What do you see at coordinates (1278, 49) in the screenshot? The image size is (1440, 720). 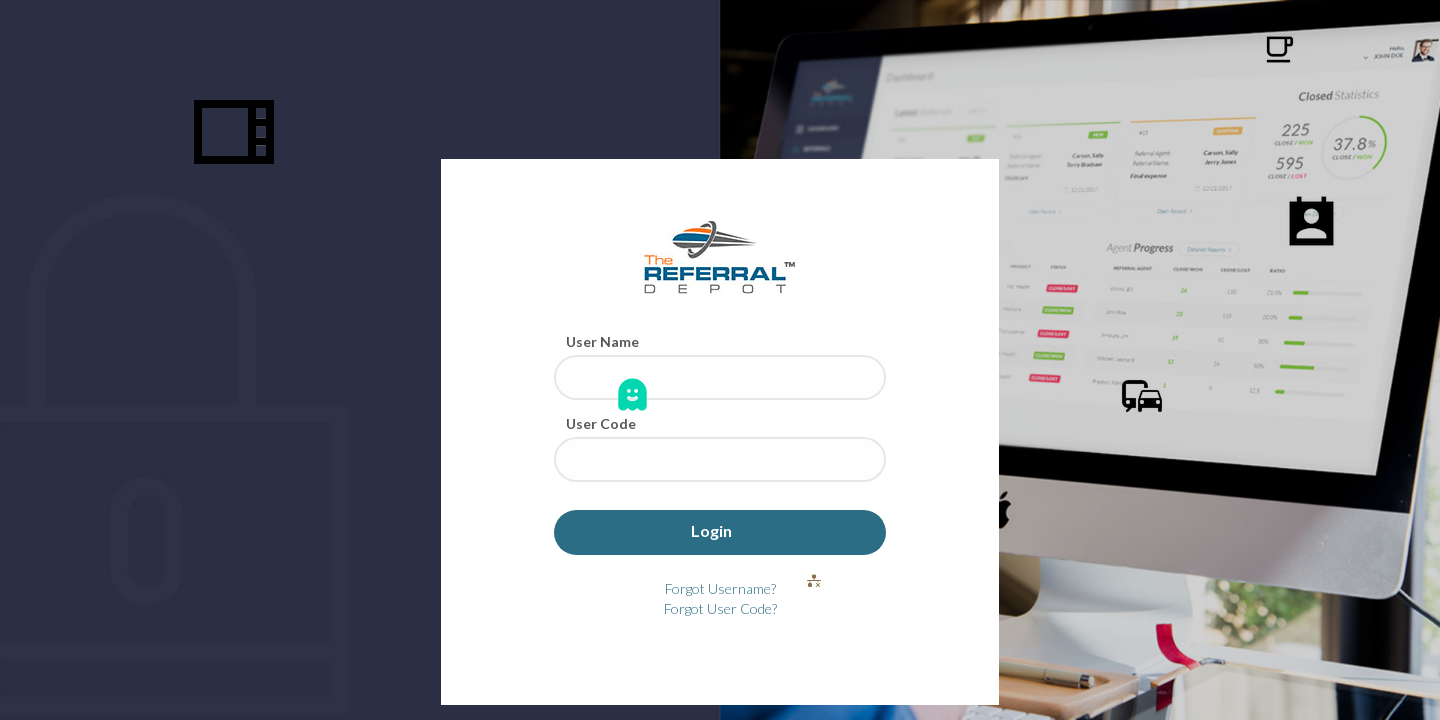 I see `access café or coffee shop locations` at bounding box center [1278, 49].